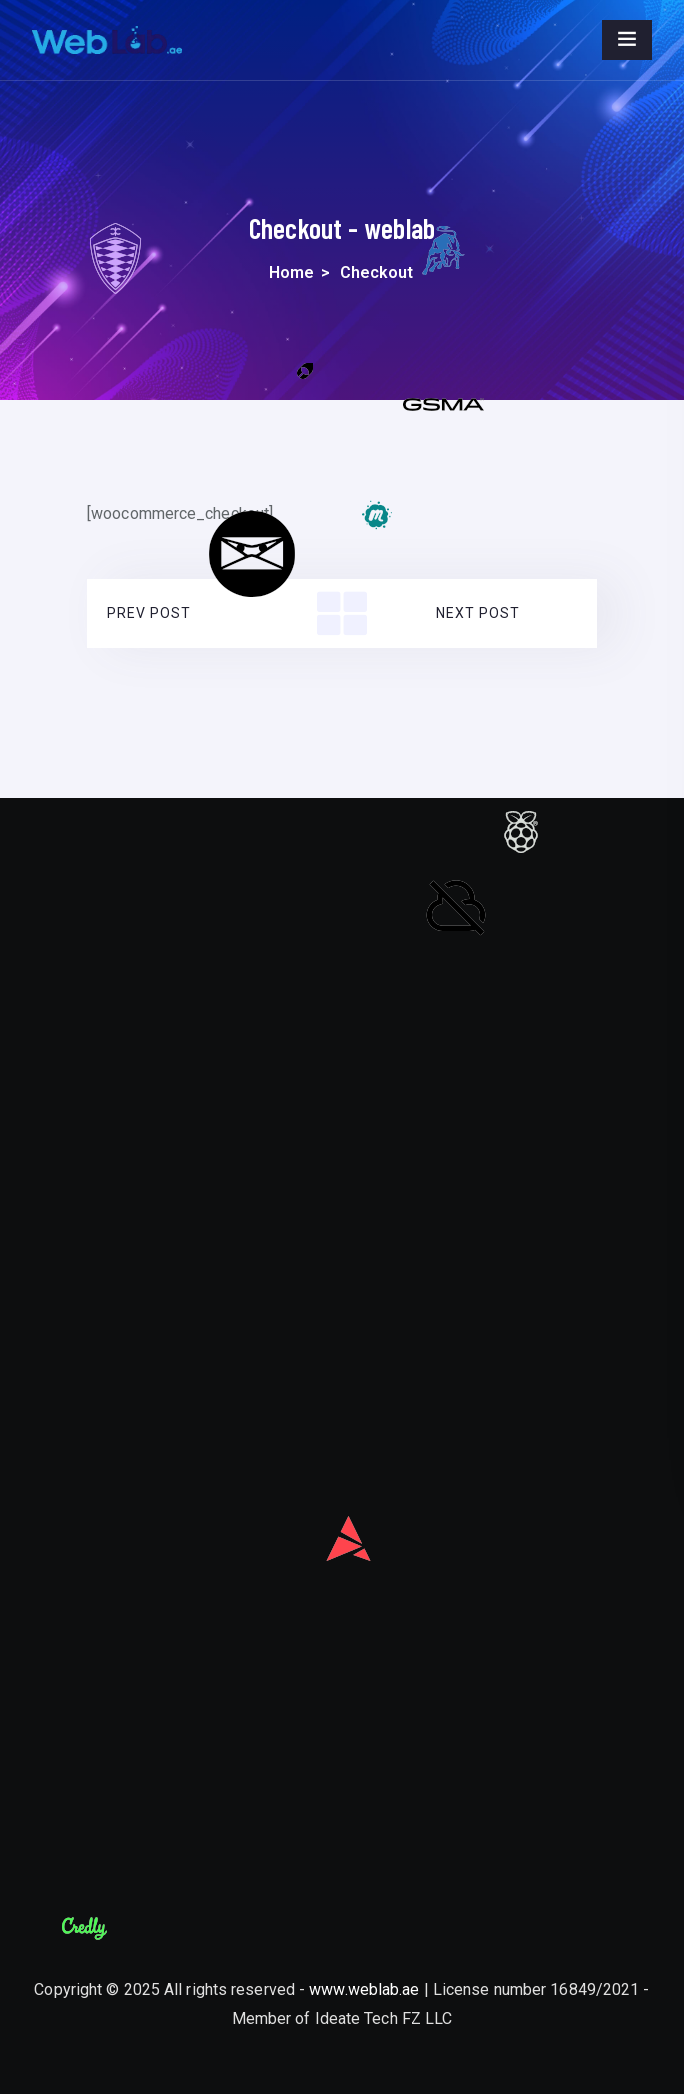 This screenshot has height=2094, width=684. What do you see at coordinates (348, 1538) in the screenshot?
I see `artix linux logo` at bounding box center [348, 1538].